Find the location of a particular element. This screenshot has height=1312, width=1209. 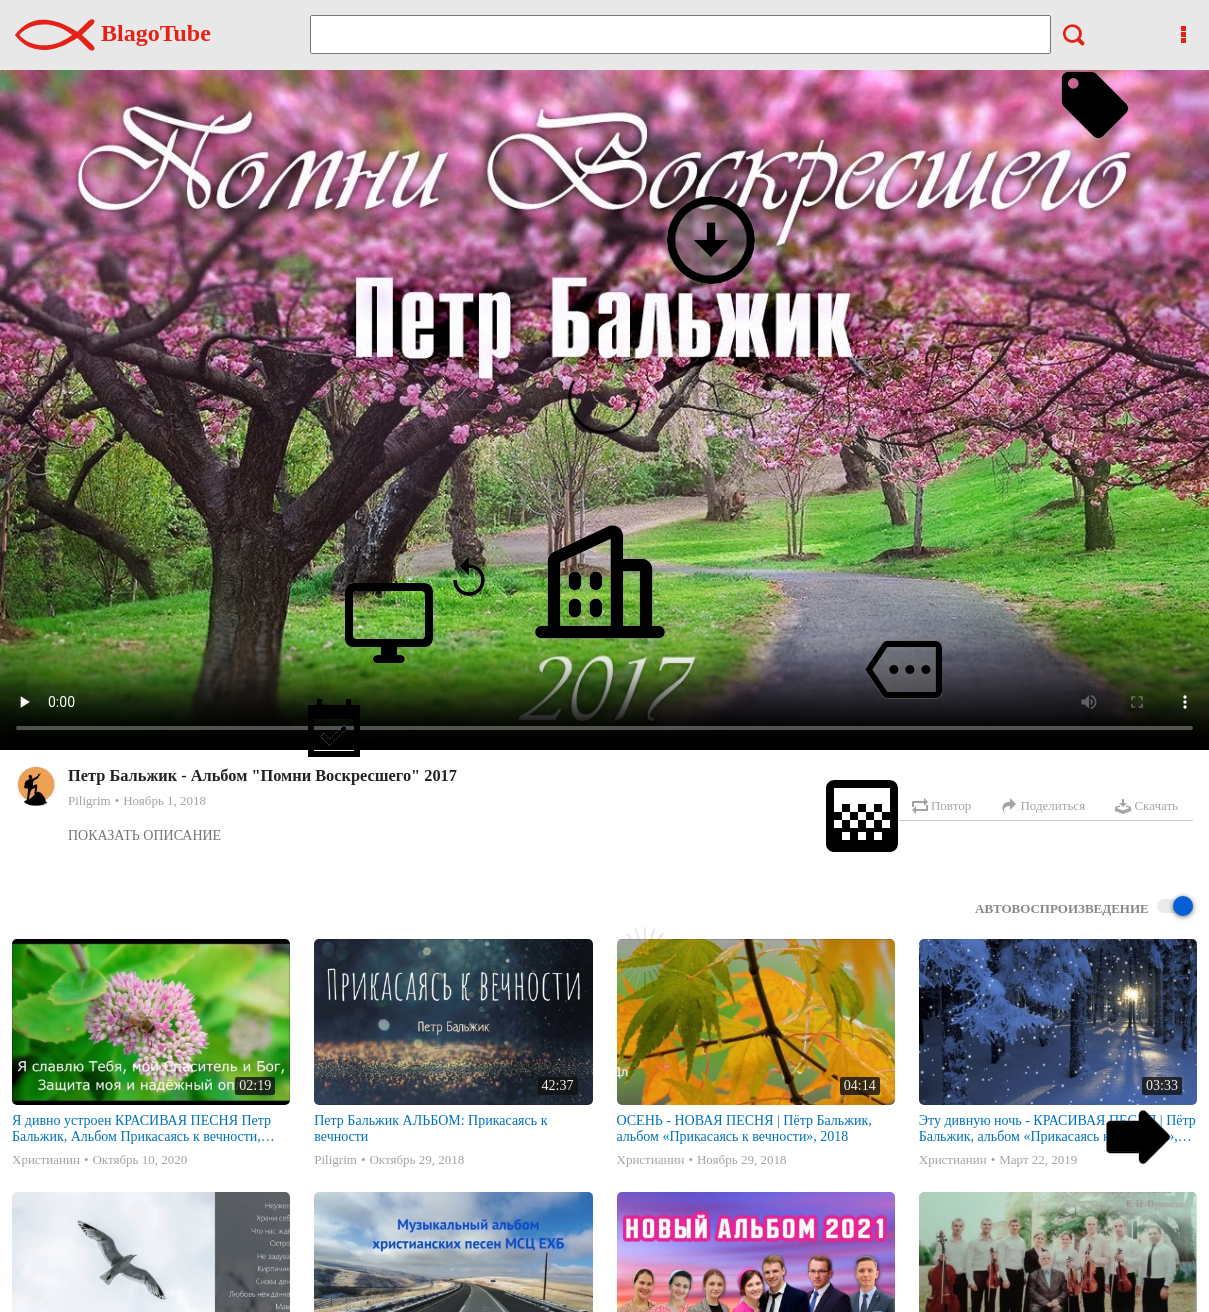

replay or restart current media is located at coordinates (469, 578).